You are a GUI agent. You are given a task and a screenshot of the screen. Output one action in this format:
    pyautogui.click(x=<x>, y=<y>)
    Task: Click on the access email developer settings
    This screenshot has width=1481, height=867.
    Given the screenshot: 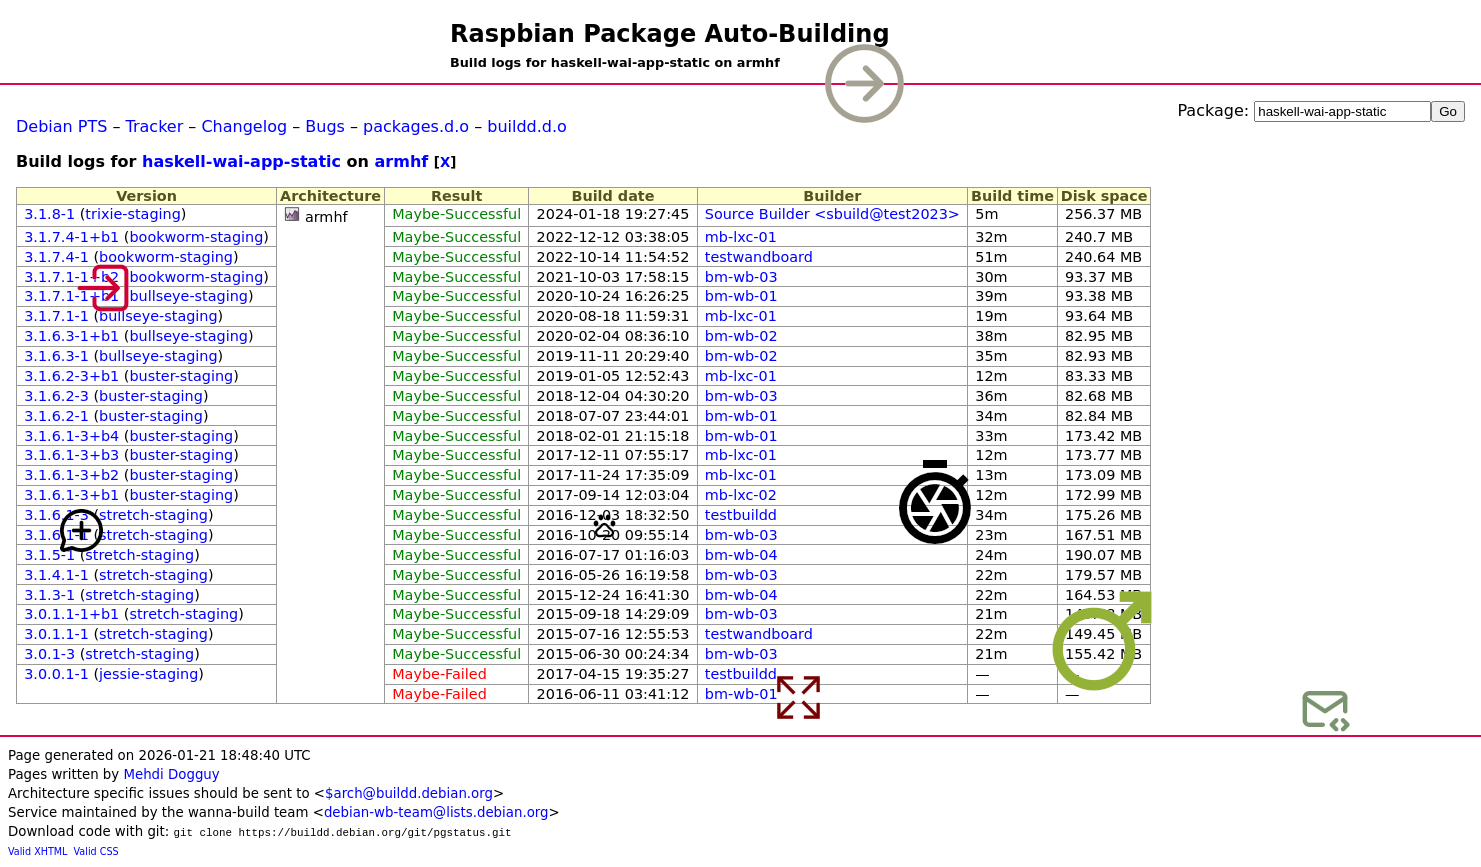 What is the action you would take?
    pyautogui.click(x=1325, y=709)
    